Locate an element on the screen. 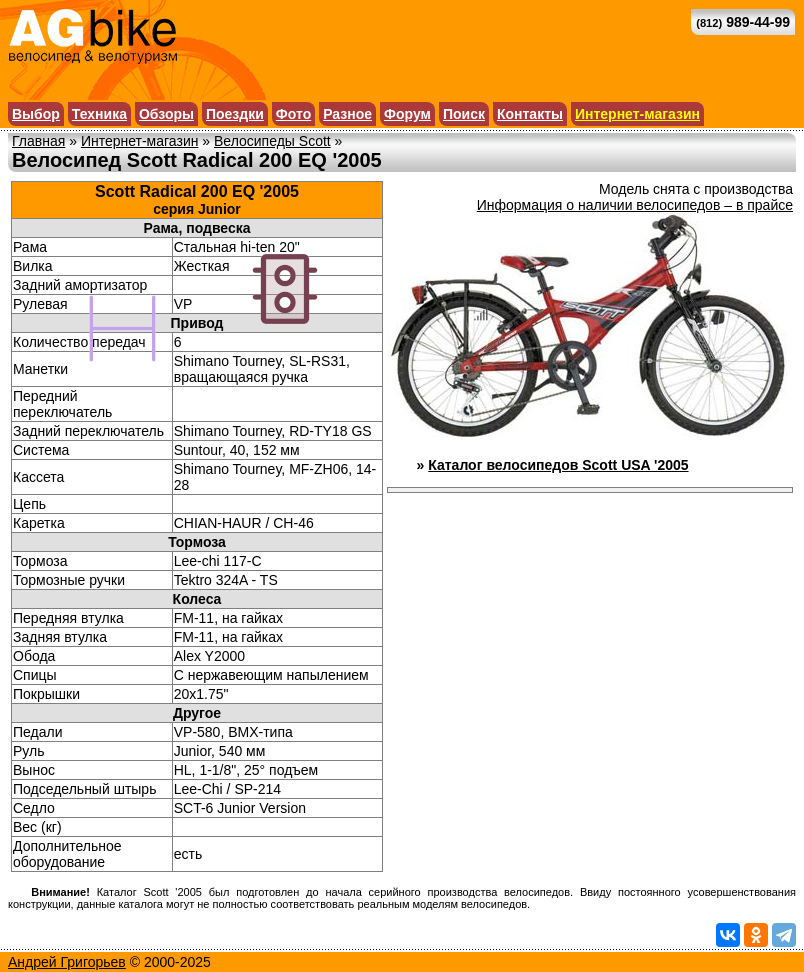  indicates full cellular signal strength is located at coordinates (481, 314).